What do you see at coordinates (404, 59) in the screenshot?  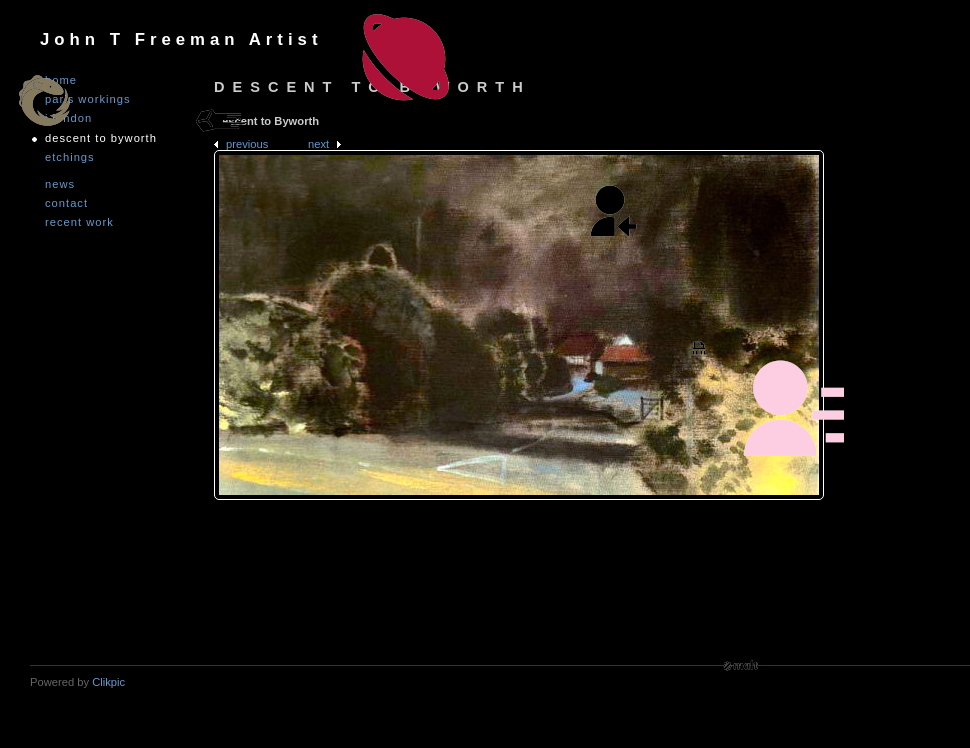 I see `explore global or worldwide content` at bounding box center [404, 59].